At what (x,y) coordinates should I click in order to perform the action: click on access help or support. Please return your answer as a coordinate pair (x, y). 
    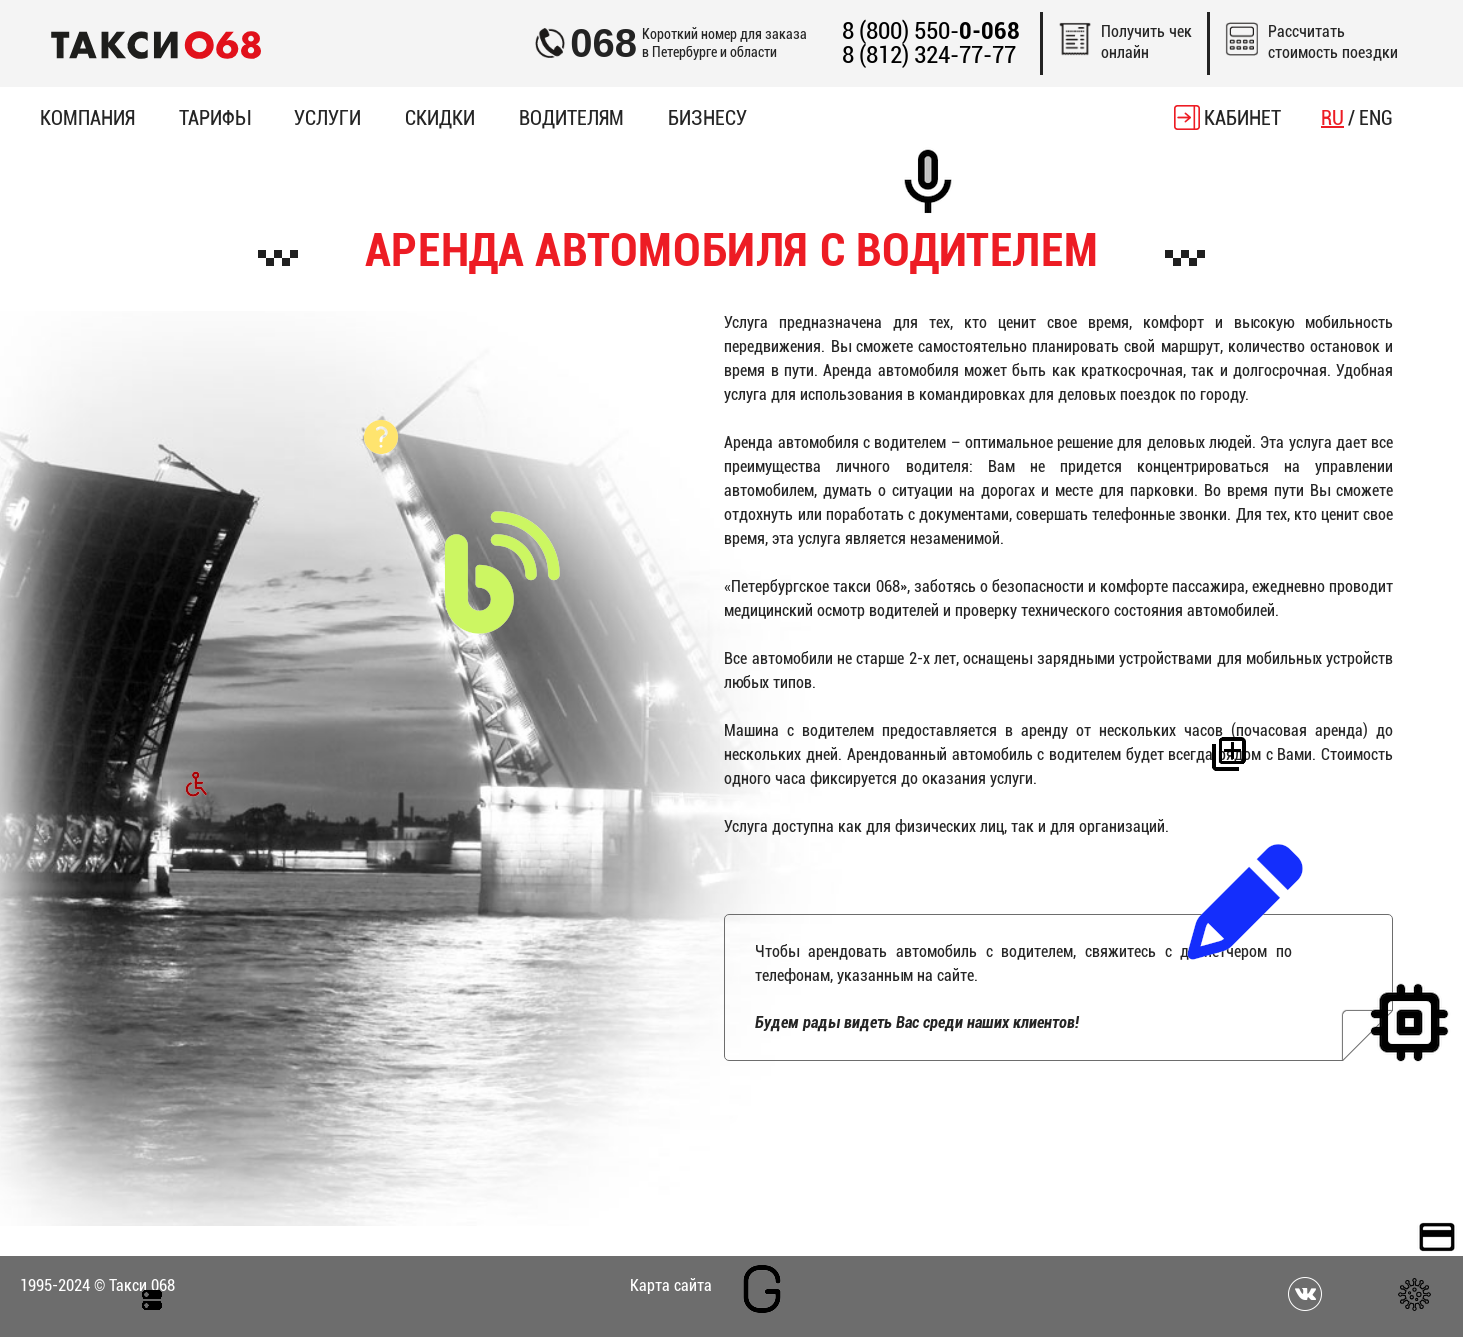
    Looking at the image, I should click on (381, 437).